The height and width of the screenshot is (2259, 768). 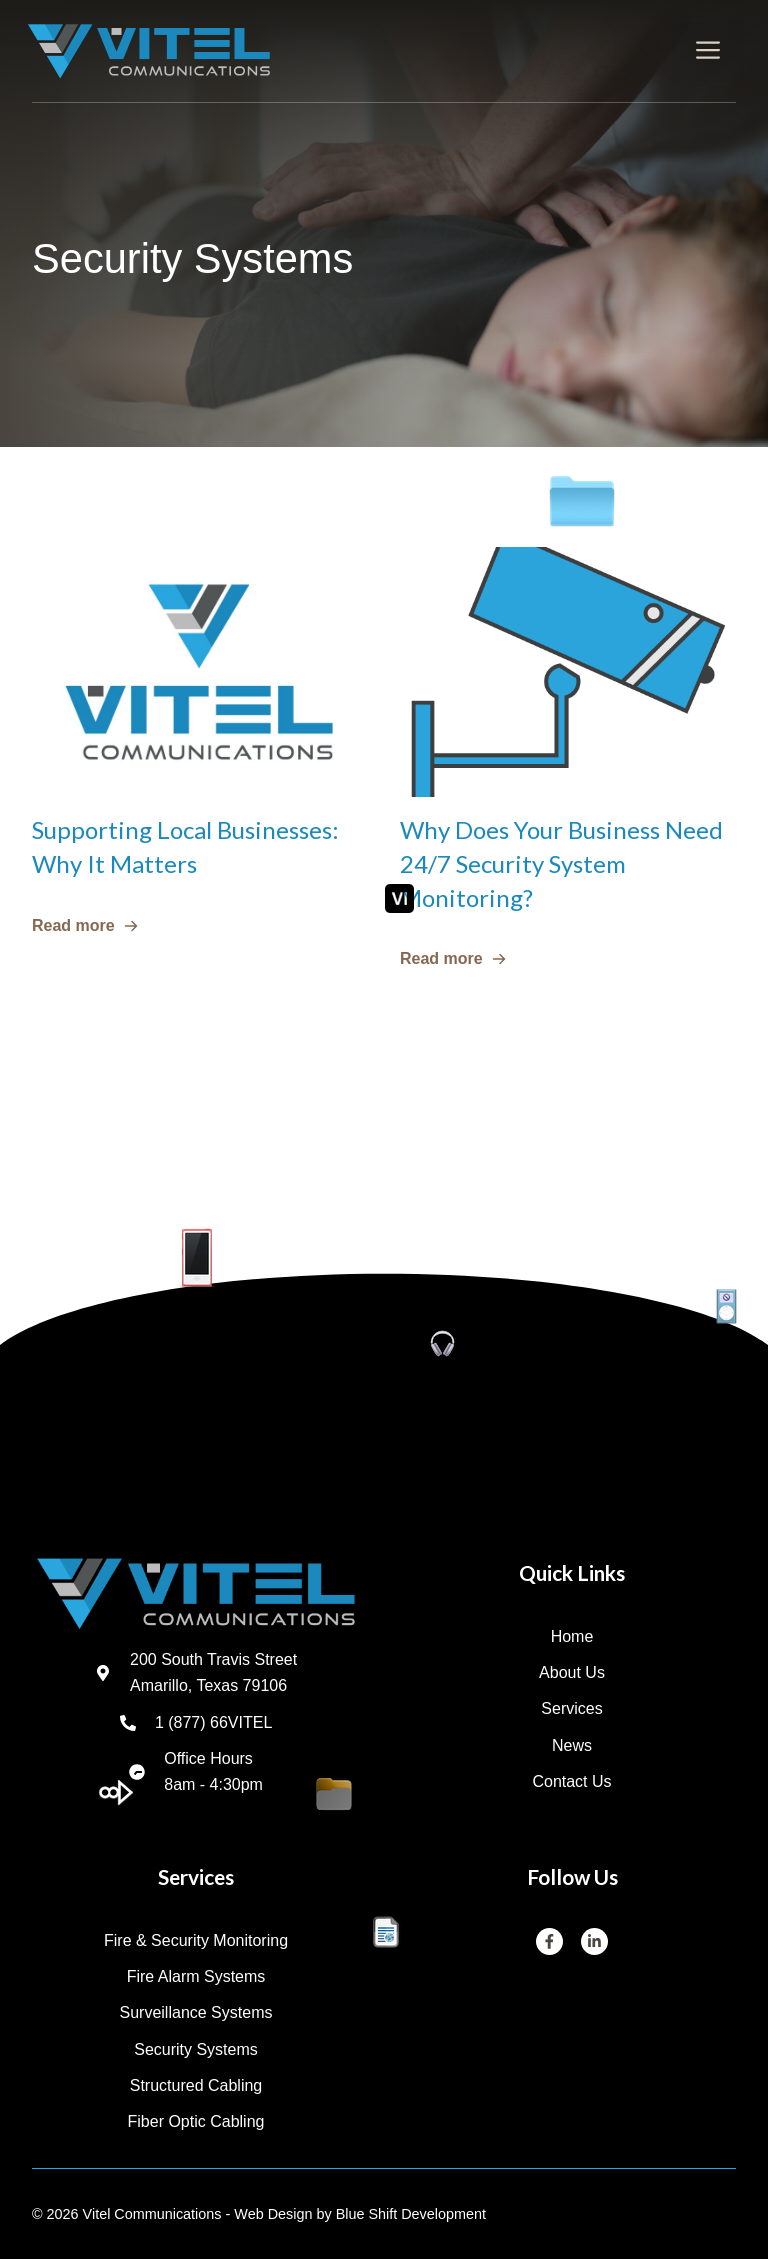 What do you see at coordinates (114, 1793) in the screenshot?
I see `navigate forward in browser or file history` at bounding box center [114, 1793].